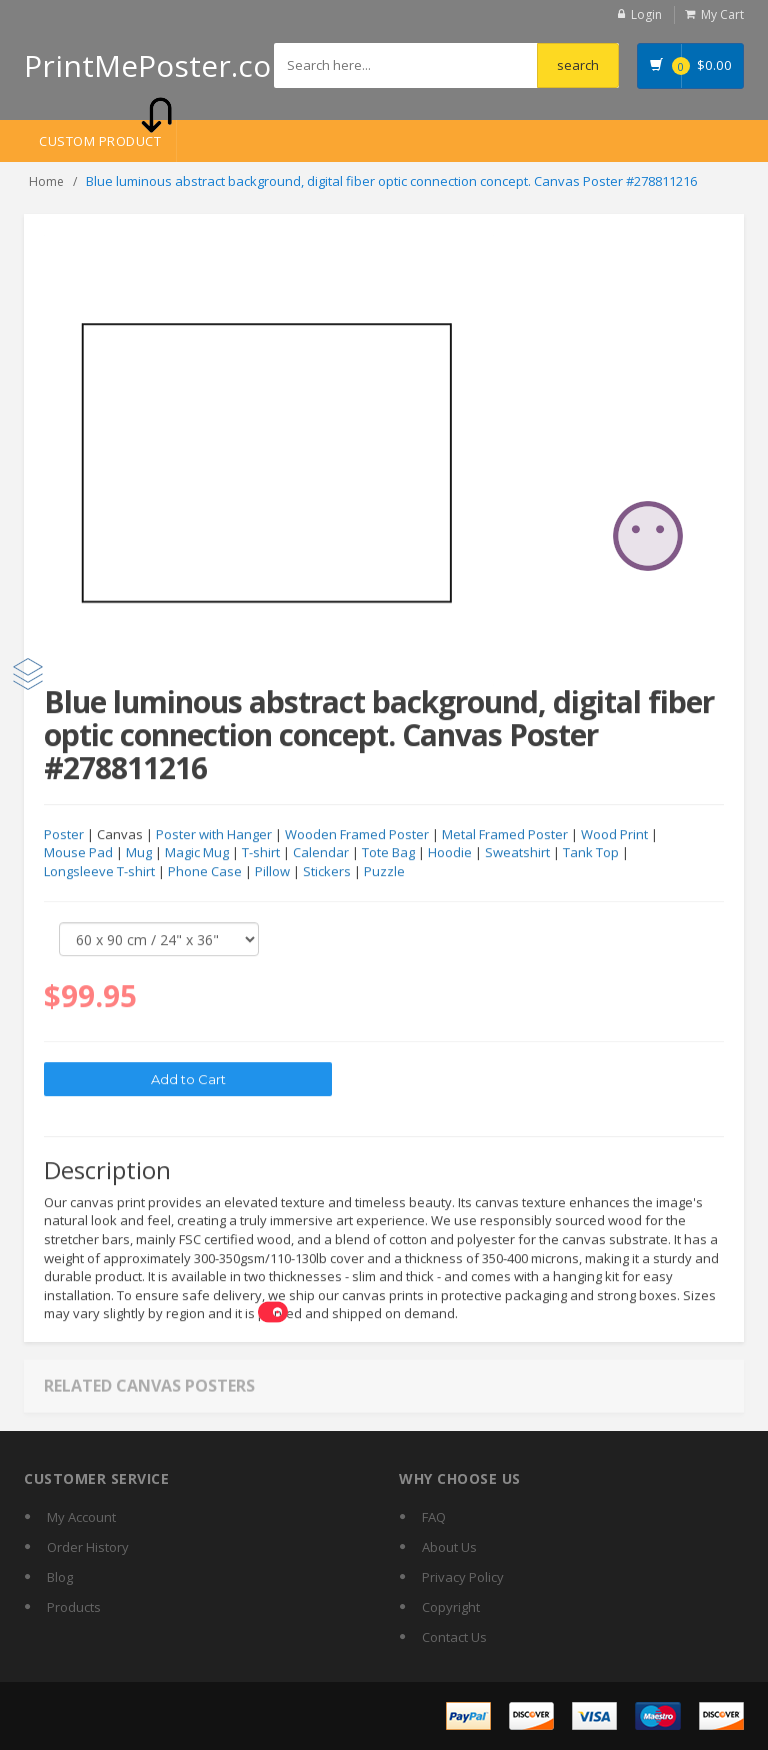 Image resolution: width=768 pixels, height=1750 pixels. Describe the element at coordinates (648, 536) in the screenshot. I see `neutral feedback or reaction option` at that location.